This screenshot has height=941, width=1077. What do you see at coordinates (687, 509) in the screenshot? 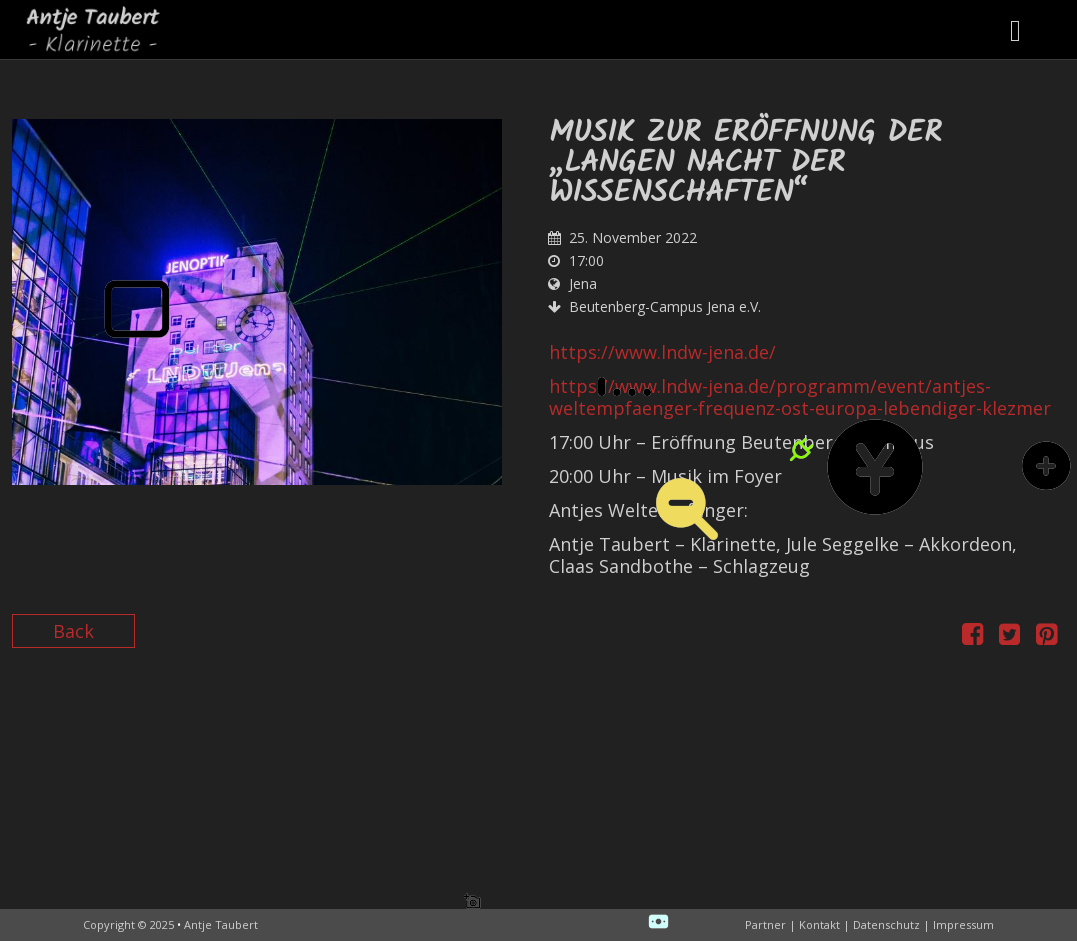
I see `zoom out to see more content` at bounding box center [687, 509].